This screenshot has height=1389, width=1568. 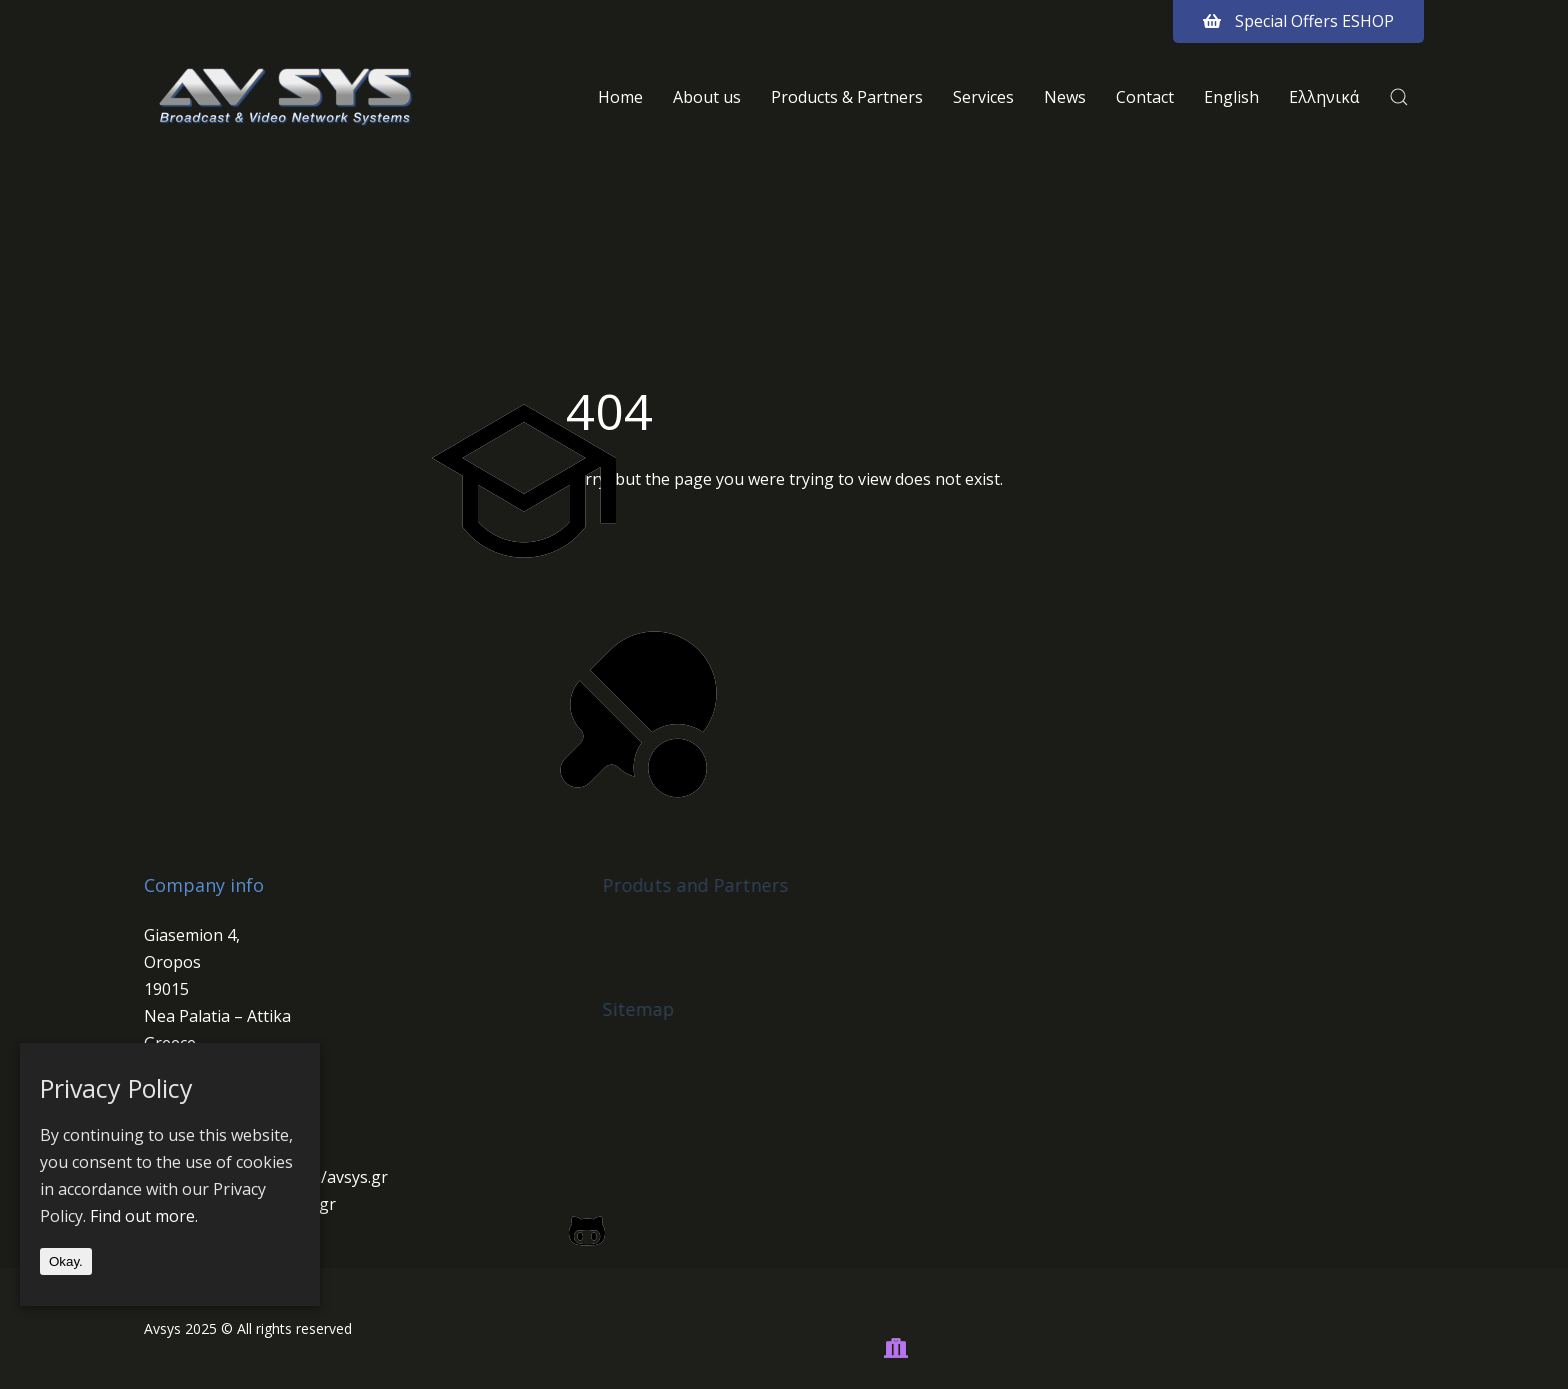 I want to click on link to GitHub repository, so click(x=587, y=1231).